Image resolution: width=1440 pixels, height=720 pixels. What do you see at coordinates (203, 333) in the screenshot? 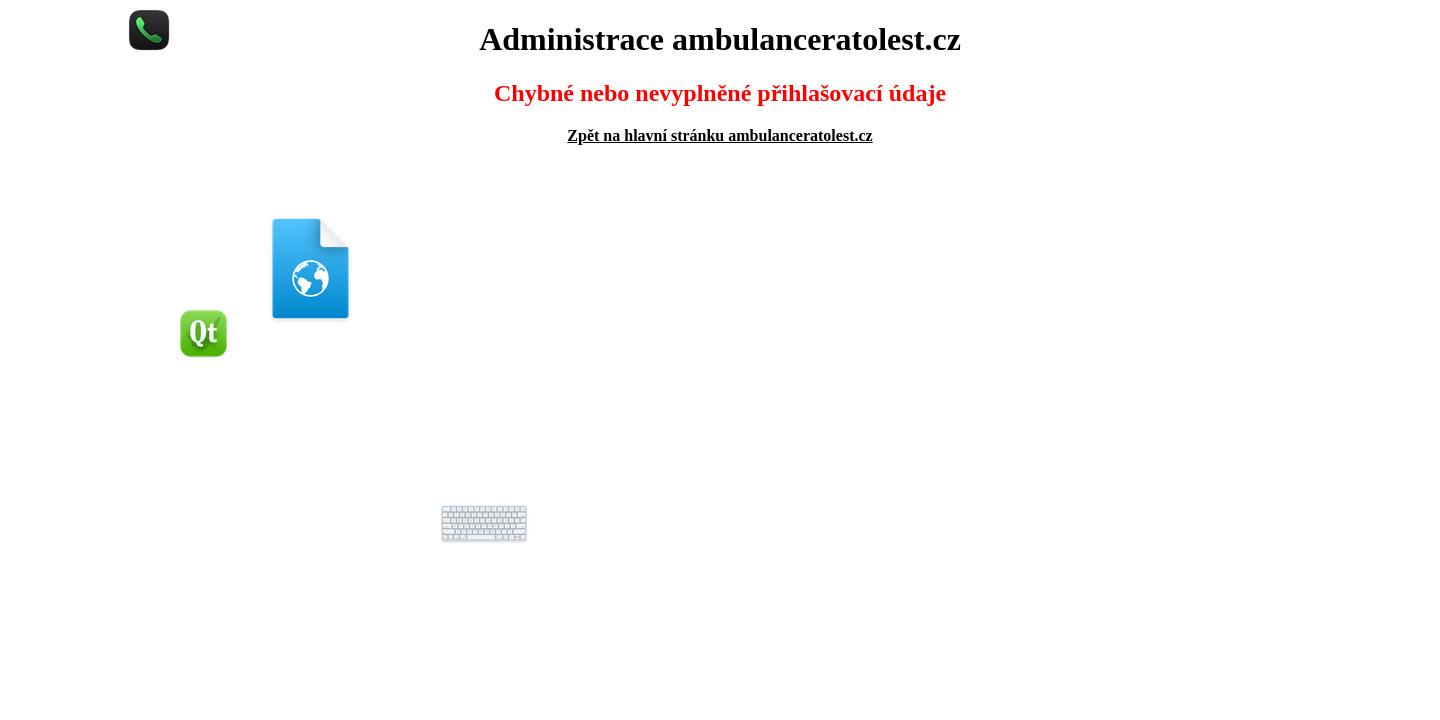
I see `open Qt Designer application` at bounding box center [203, 333].